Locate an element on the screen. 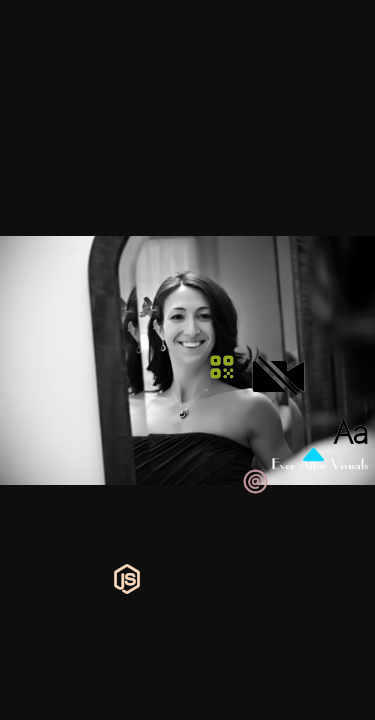 This screenshot has height=720, width=375. collapse an expanded section is located at coordinates (313, 454).